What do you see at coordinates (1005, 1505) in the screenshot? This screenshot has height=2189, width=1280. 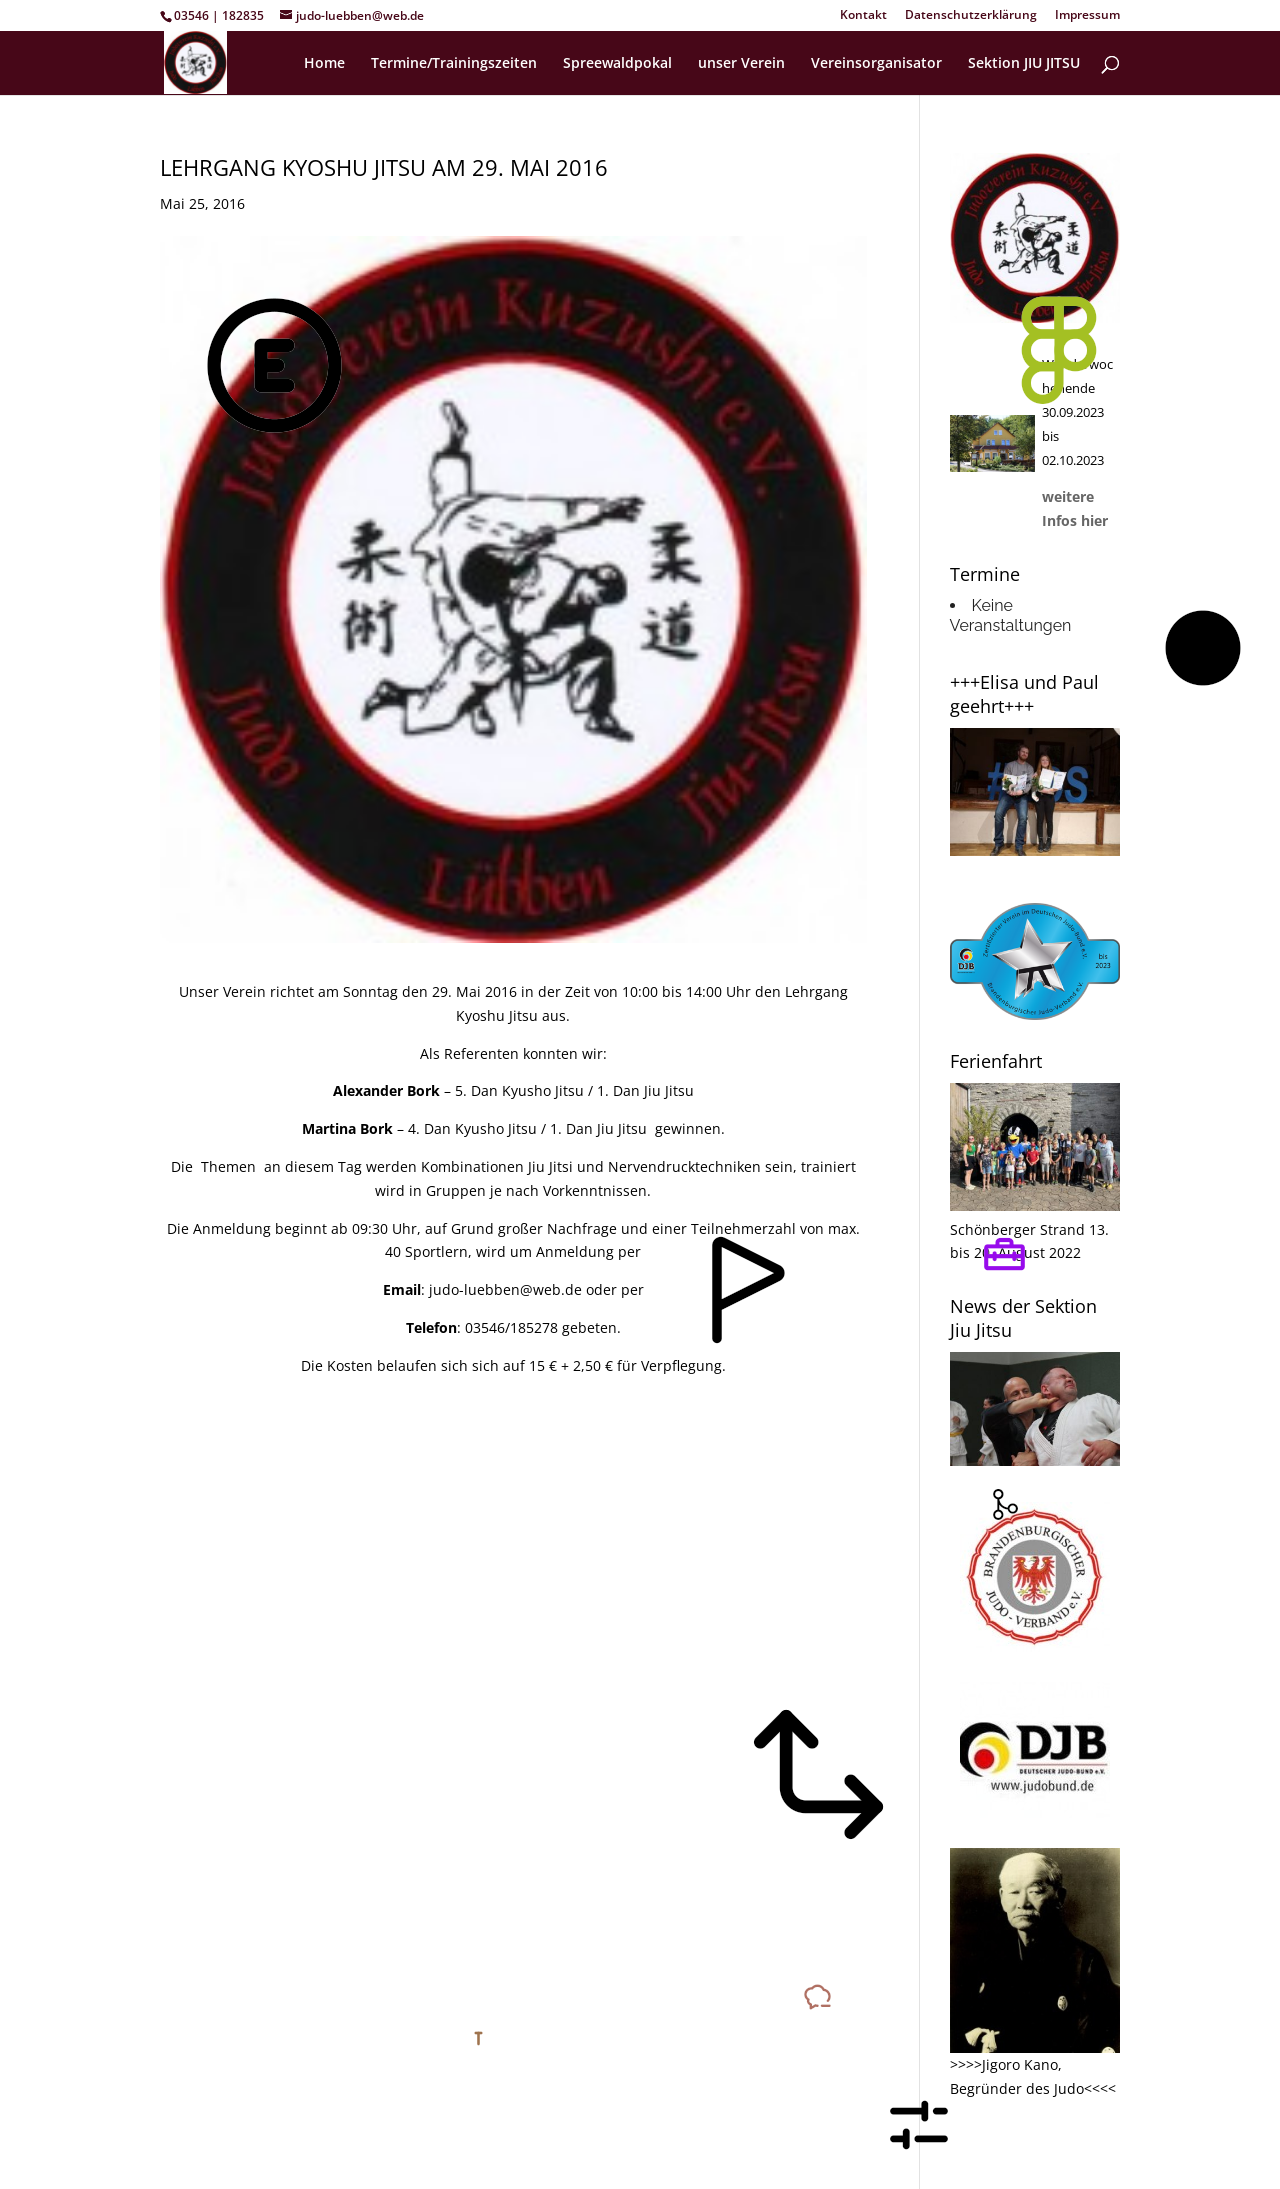 I see `merge branches in version control` at bounding box center [1005, 1505].